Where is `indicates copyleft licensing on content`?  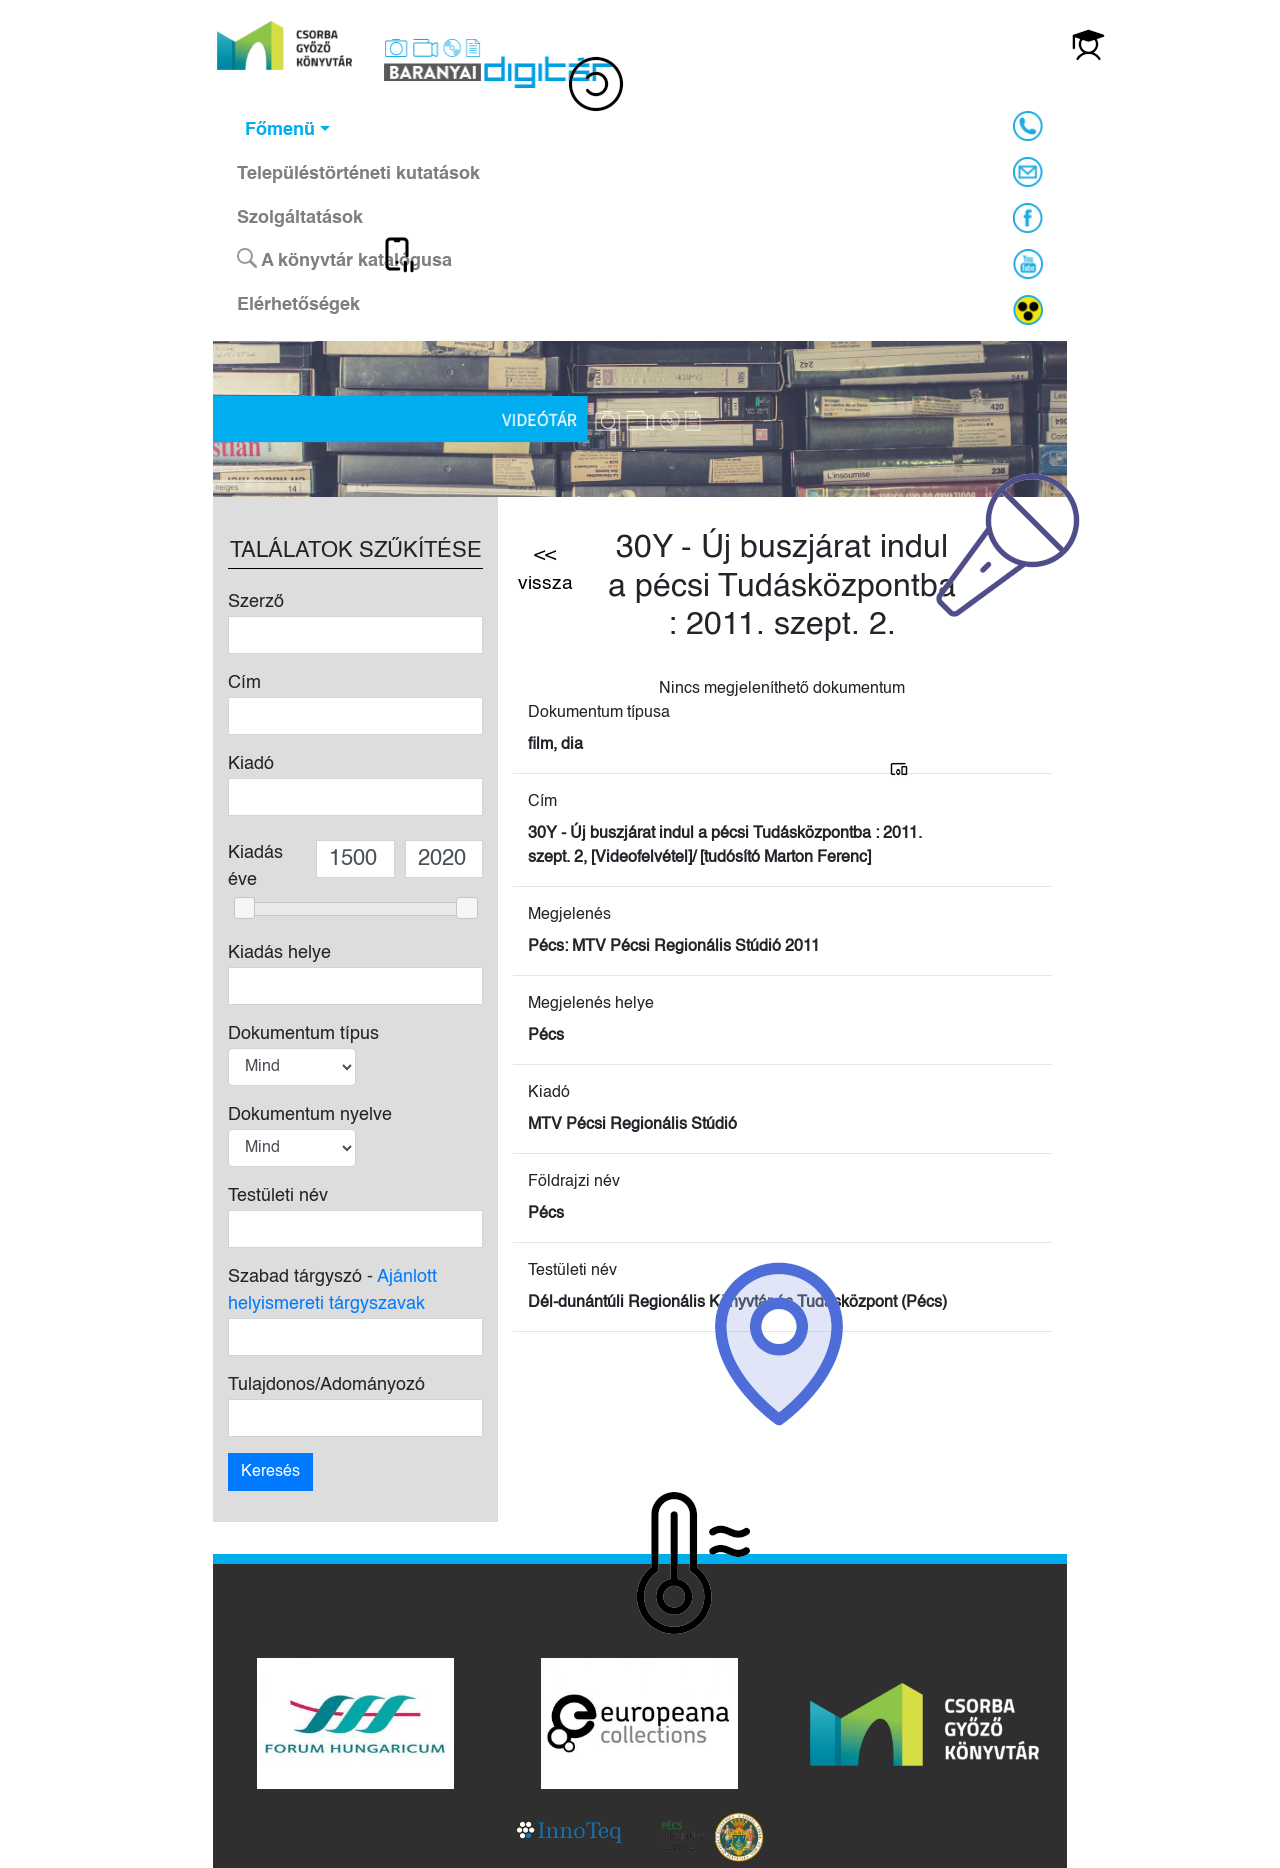 indicates copyleft licensing on content is located at coordinates (596, 84).